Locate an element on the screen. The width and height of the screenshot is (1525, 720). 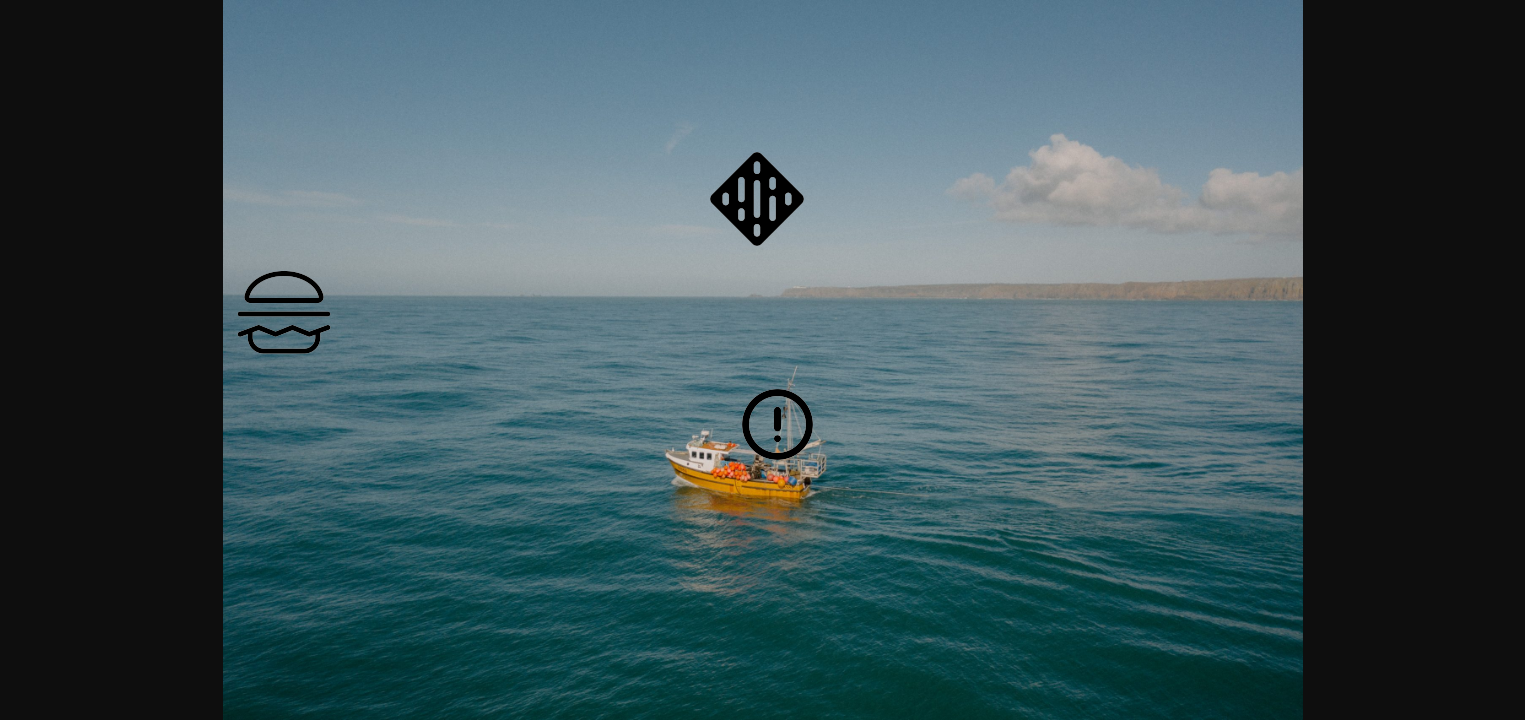
indicates a warning or alert status is located at coordinates (777, 424).